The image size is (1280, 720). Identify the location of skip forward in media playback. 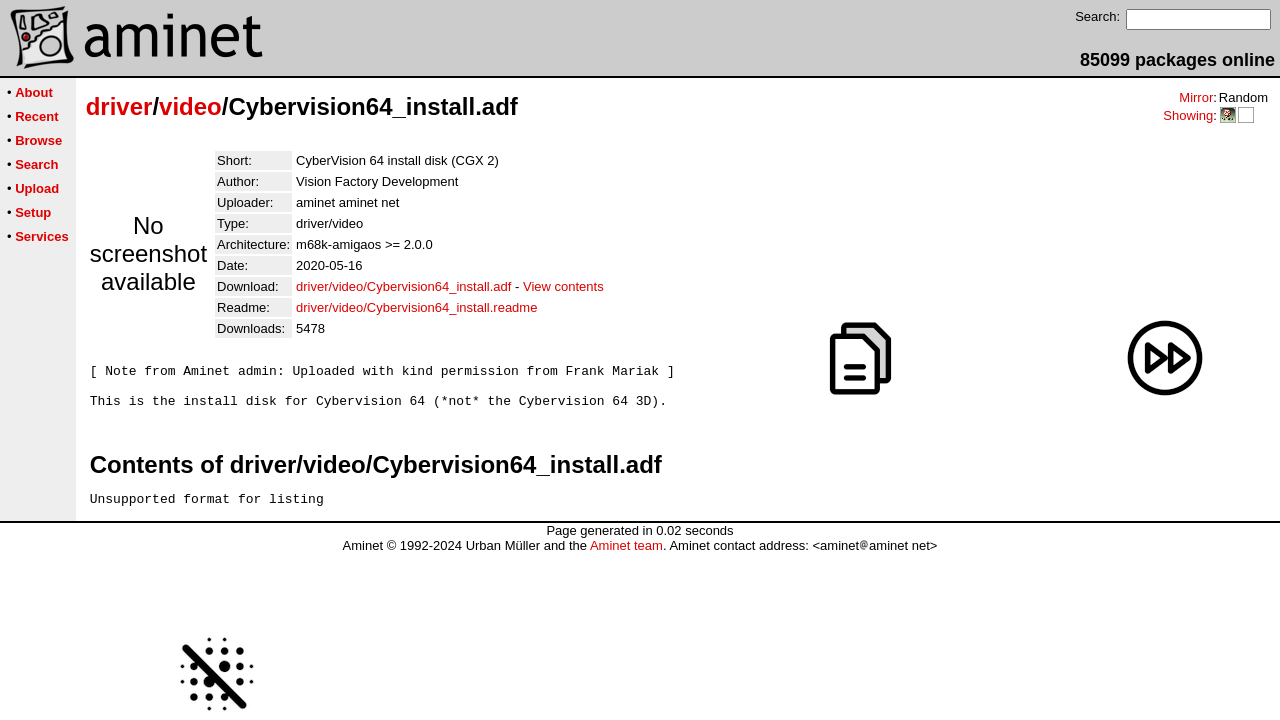
(1165, 358).